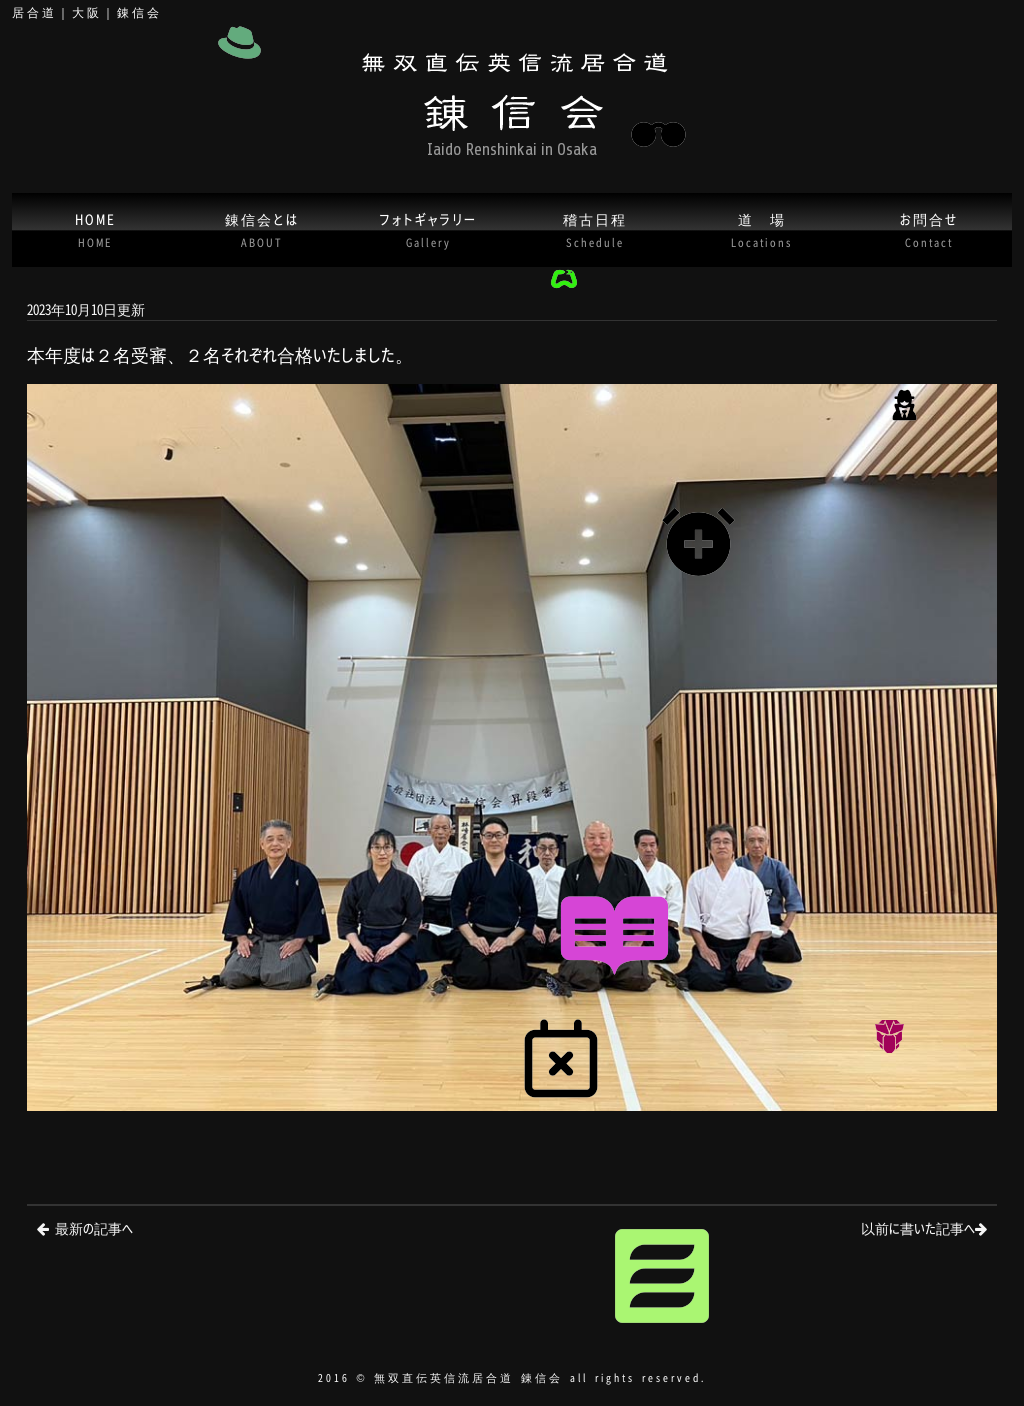  I want to click on view readme documentation, so click(614, 935).